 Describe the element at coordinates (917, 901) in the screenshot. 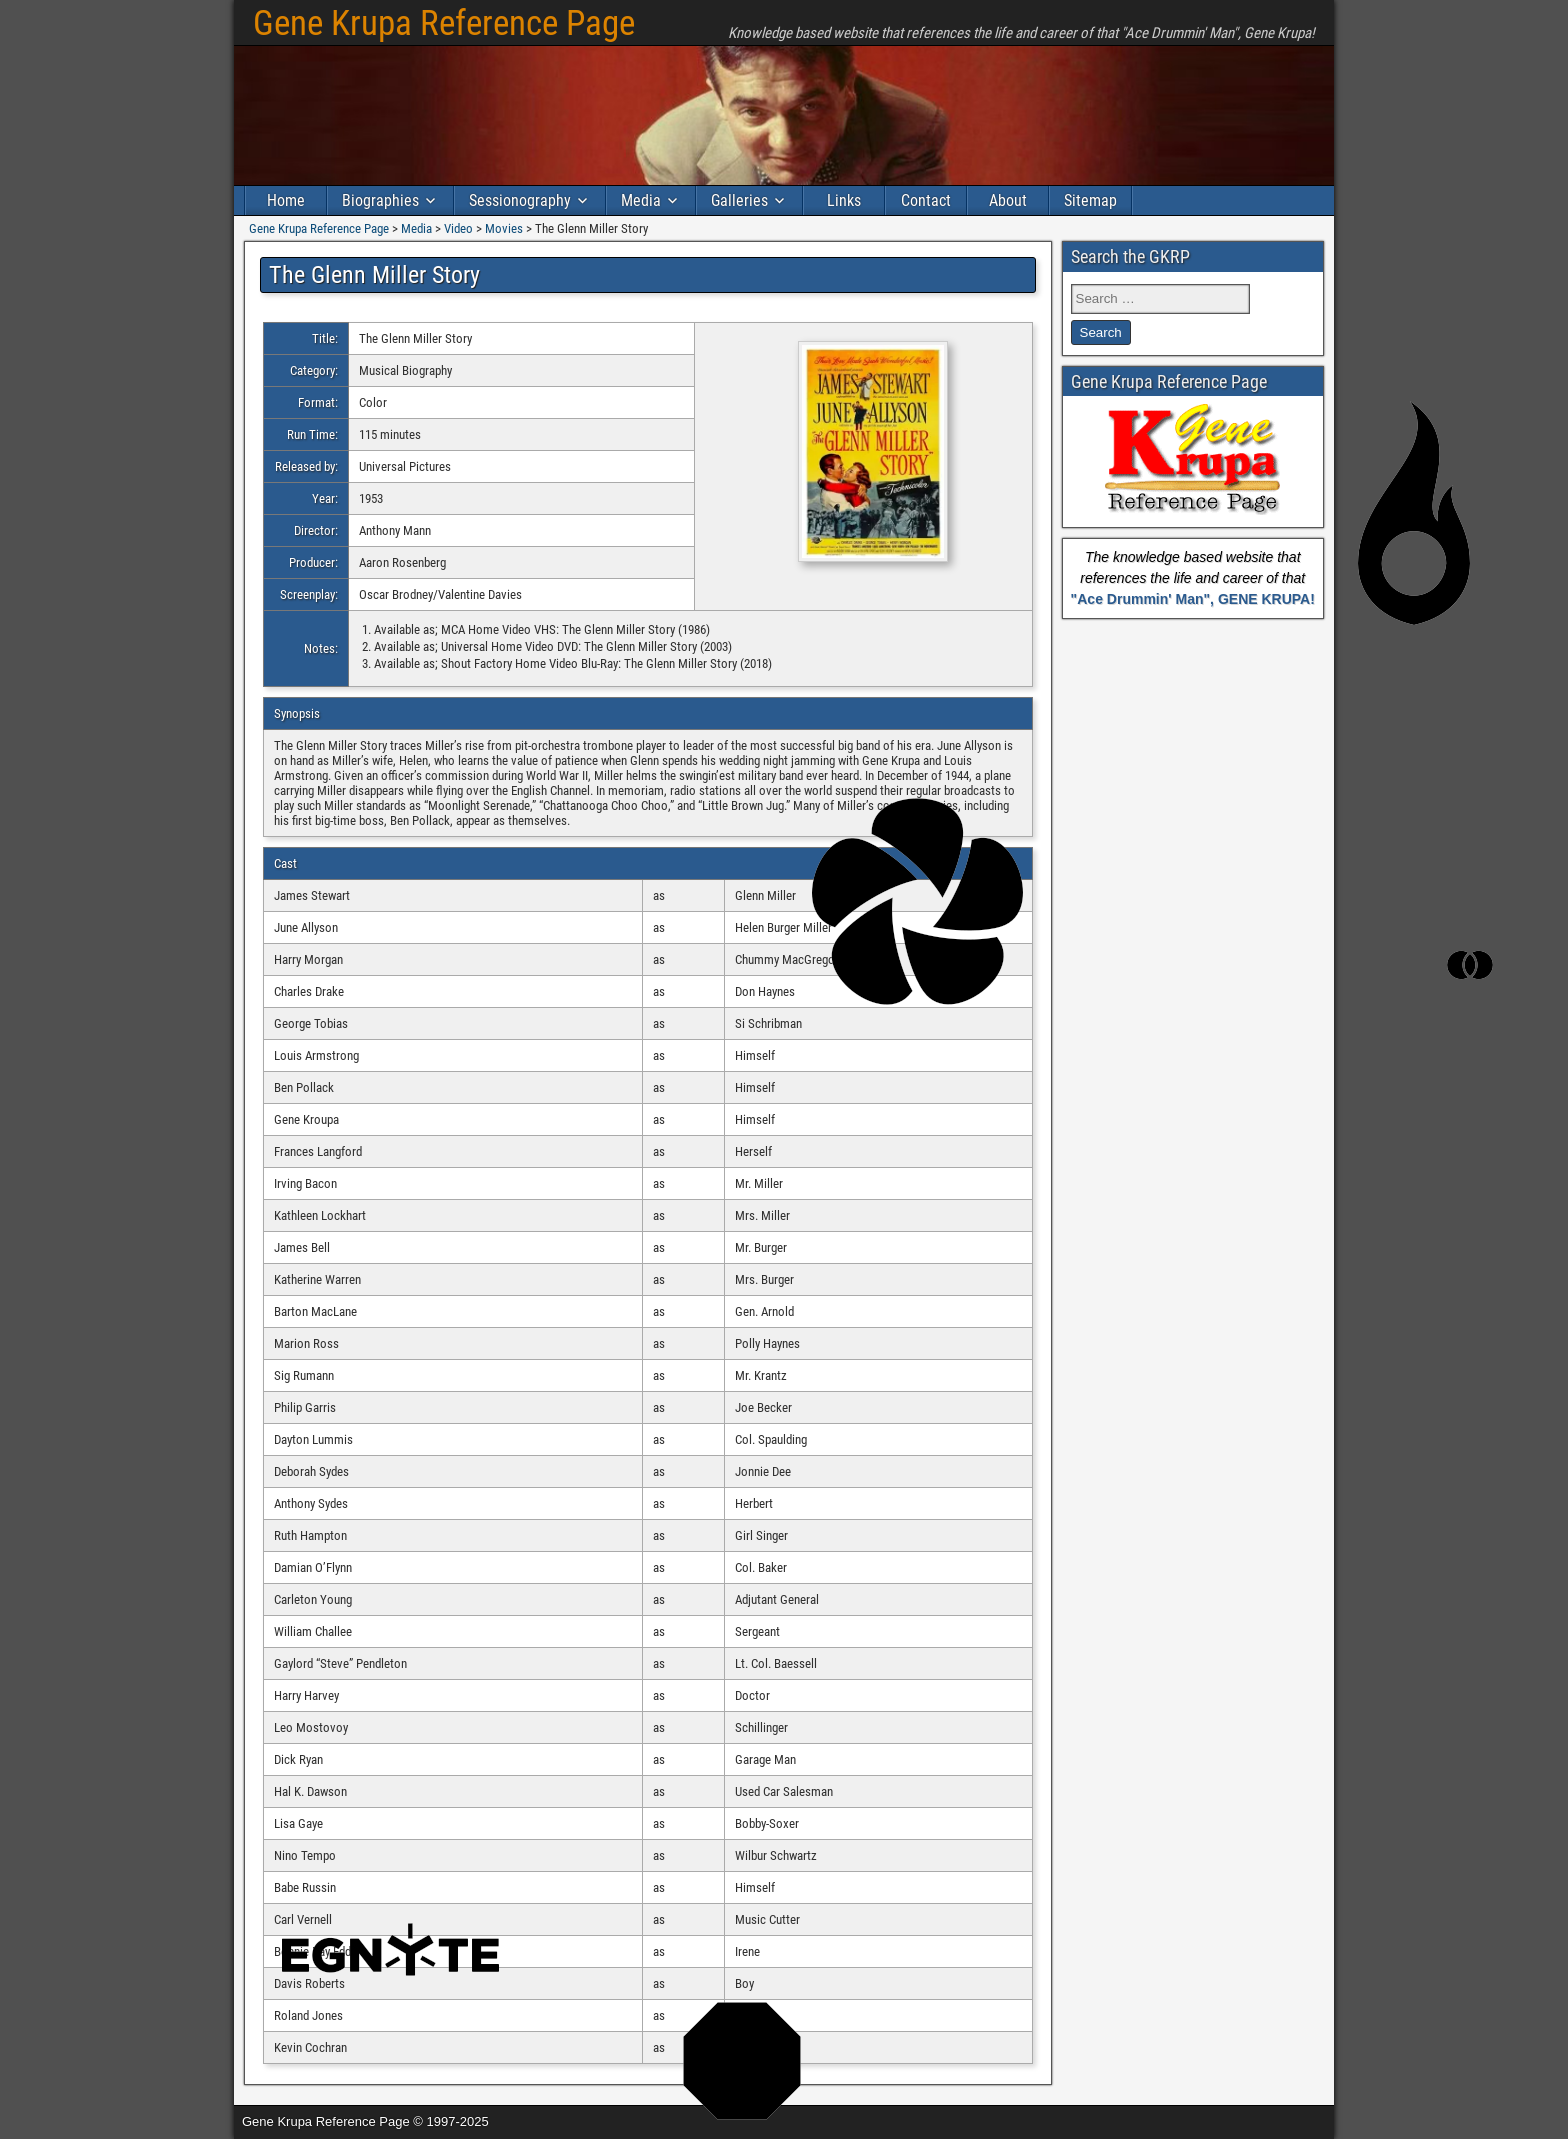

I see `open immich photo management app` at that location.